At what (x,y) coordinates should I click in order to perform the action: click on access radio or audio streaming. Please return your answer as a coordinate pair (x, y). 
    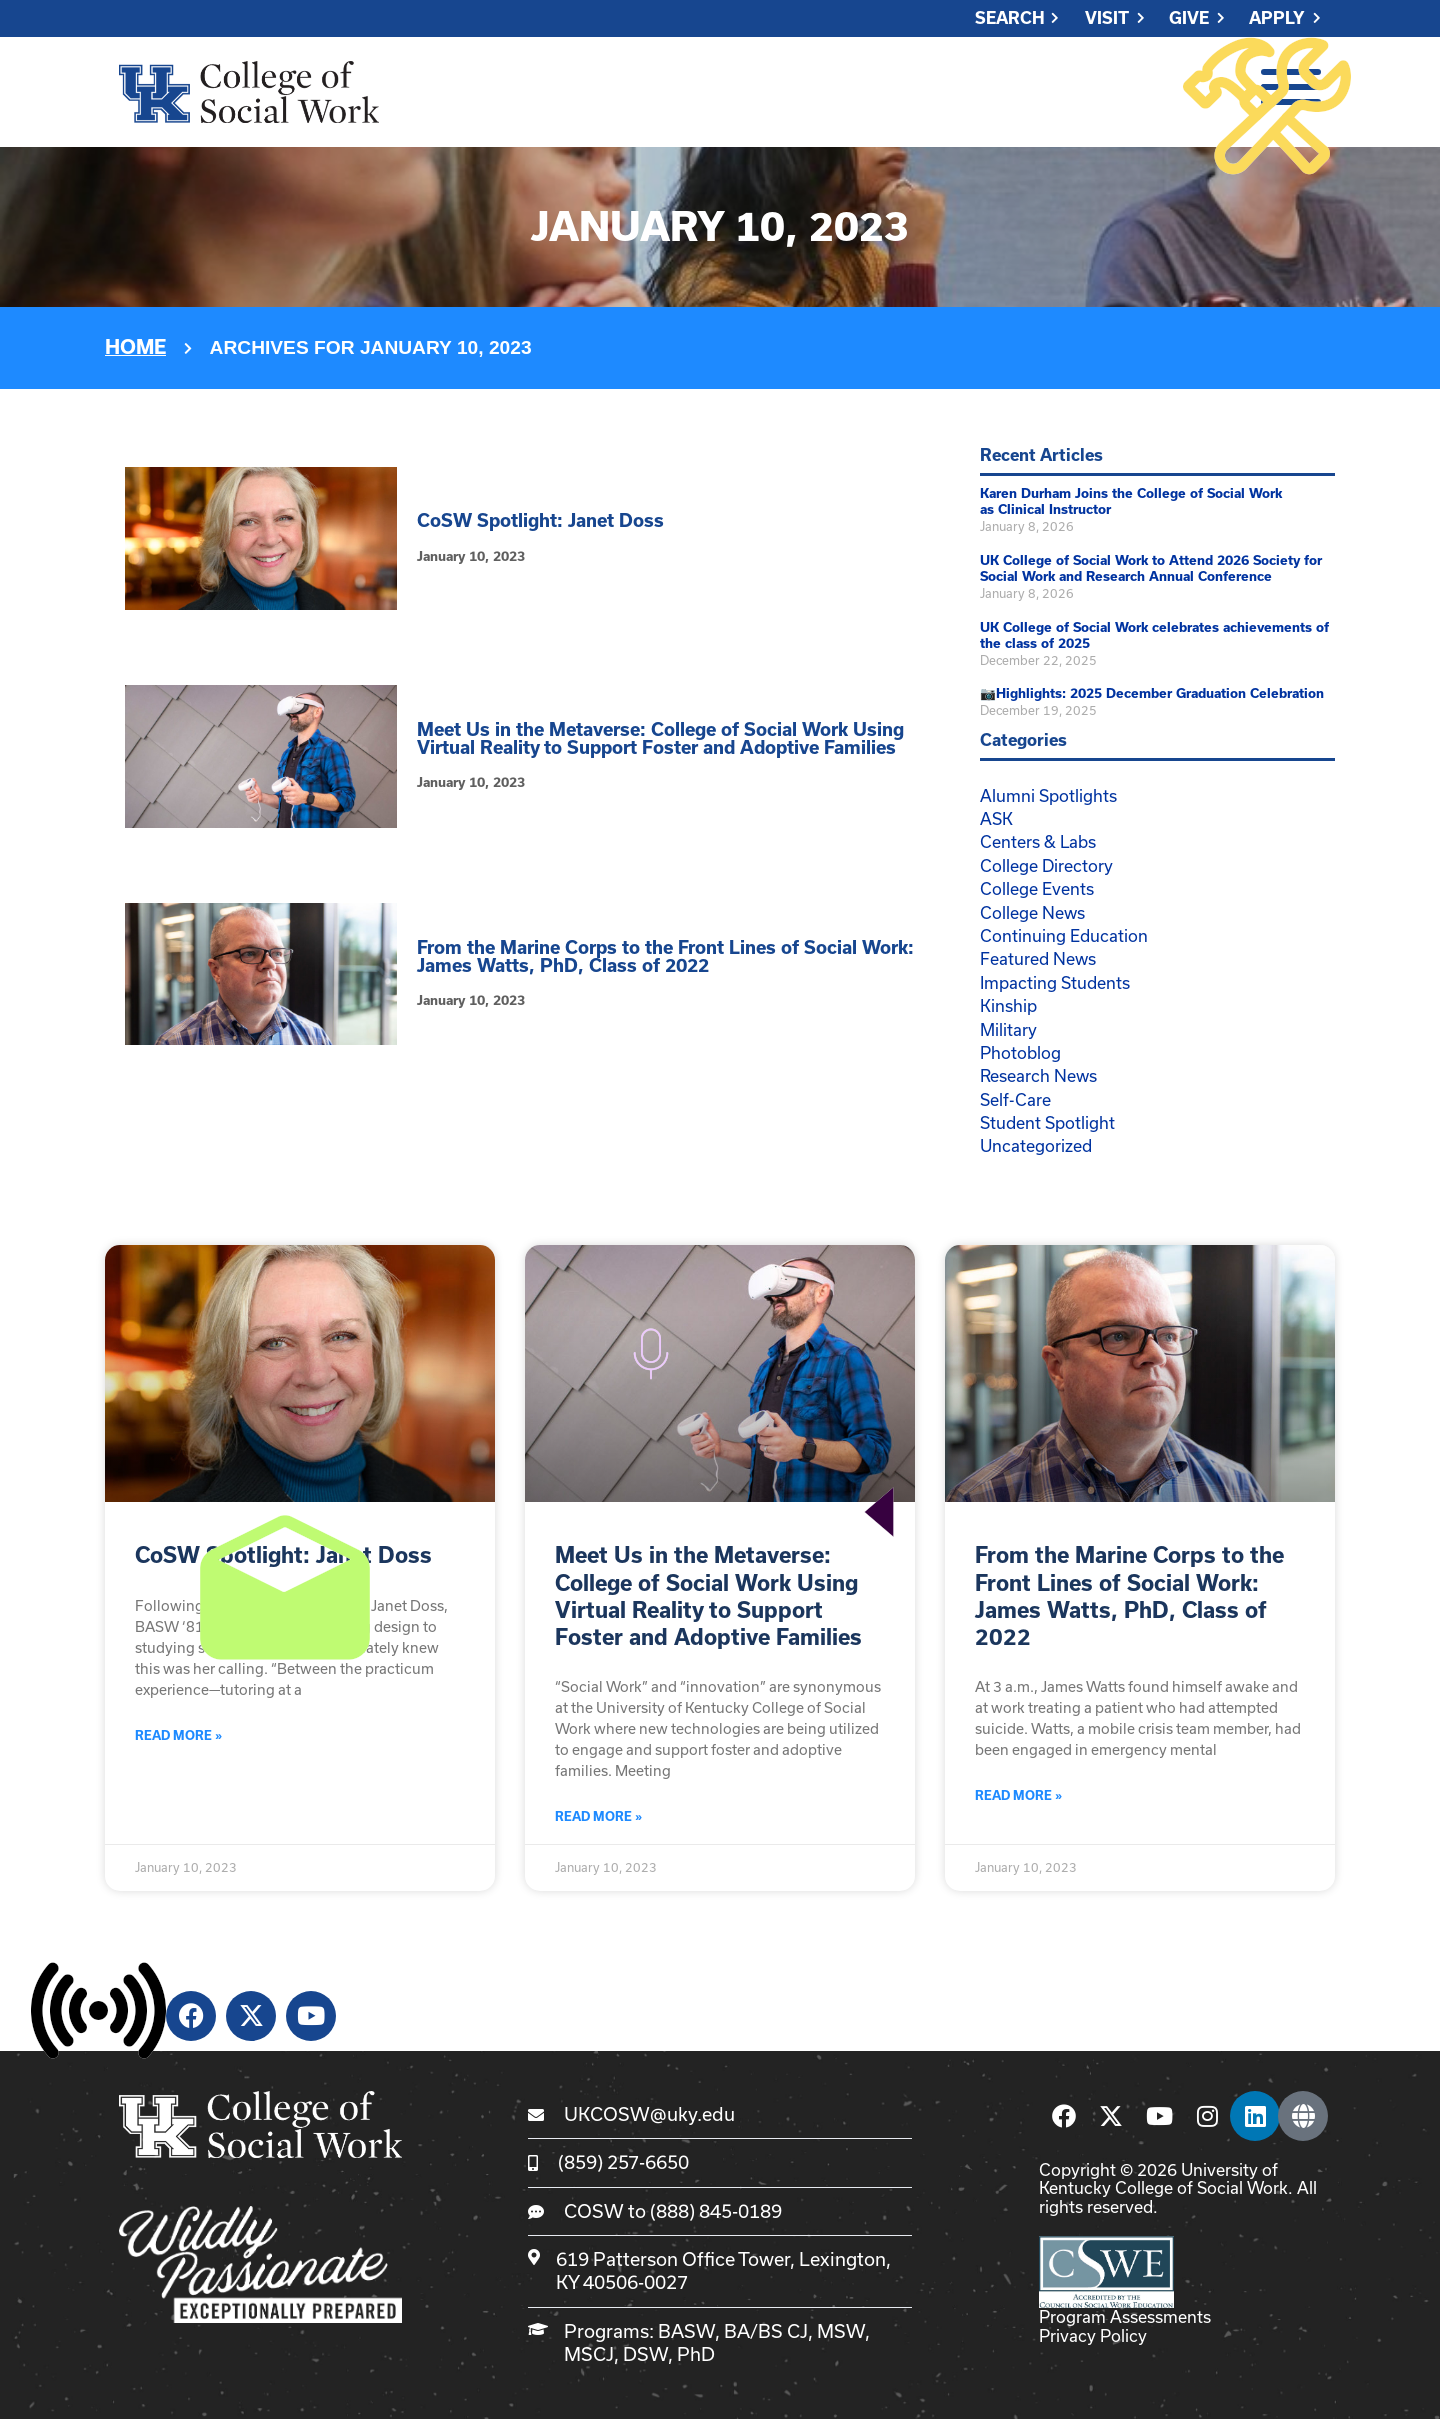
    Looking at the image, I should click on (98, 2010).